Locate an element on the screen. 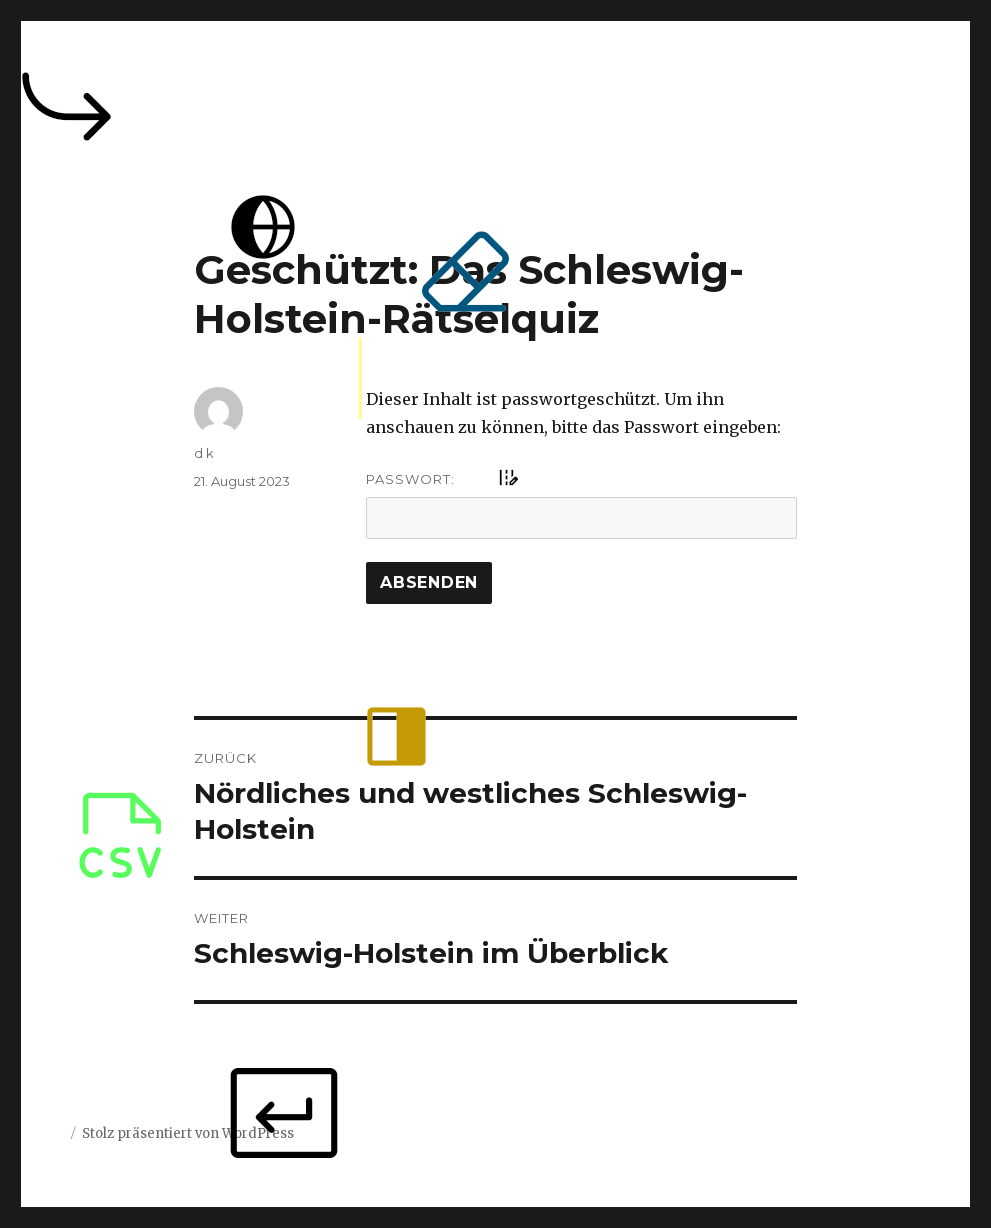 The width and height of the screenshot is (991, 1228). erase or clear content is located at coordinates (465, 271).